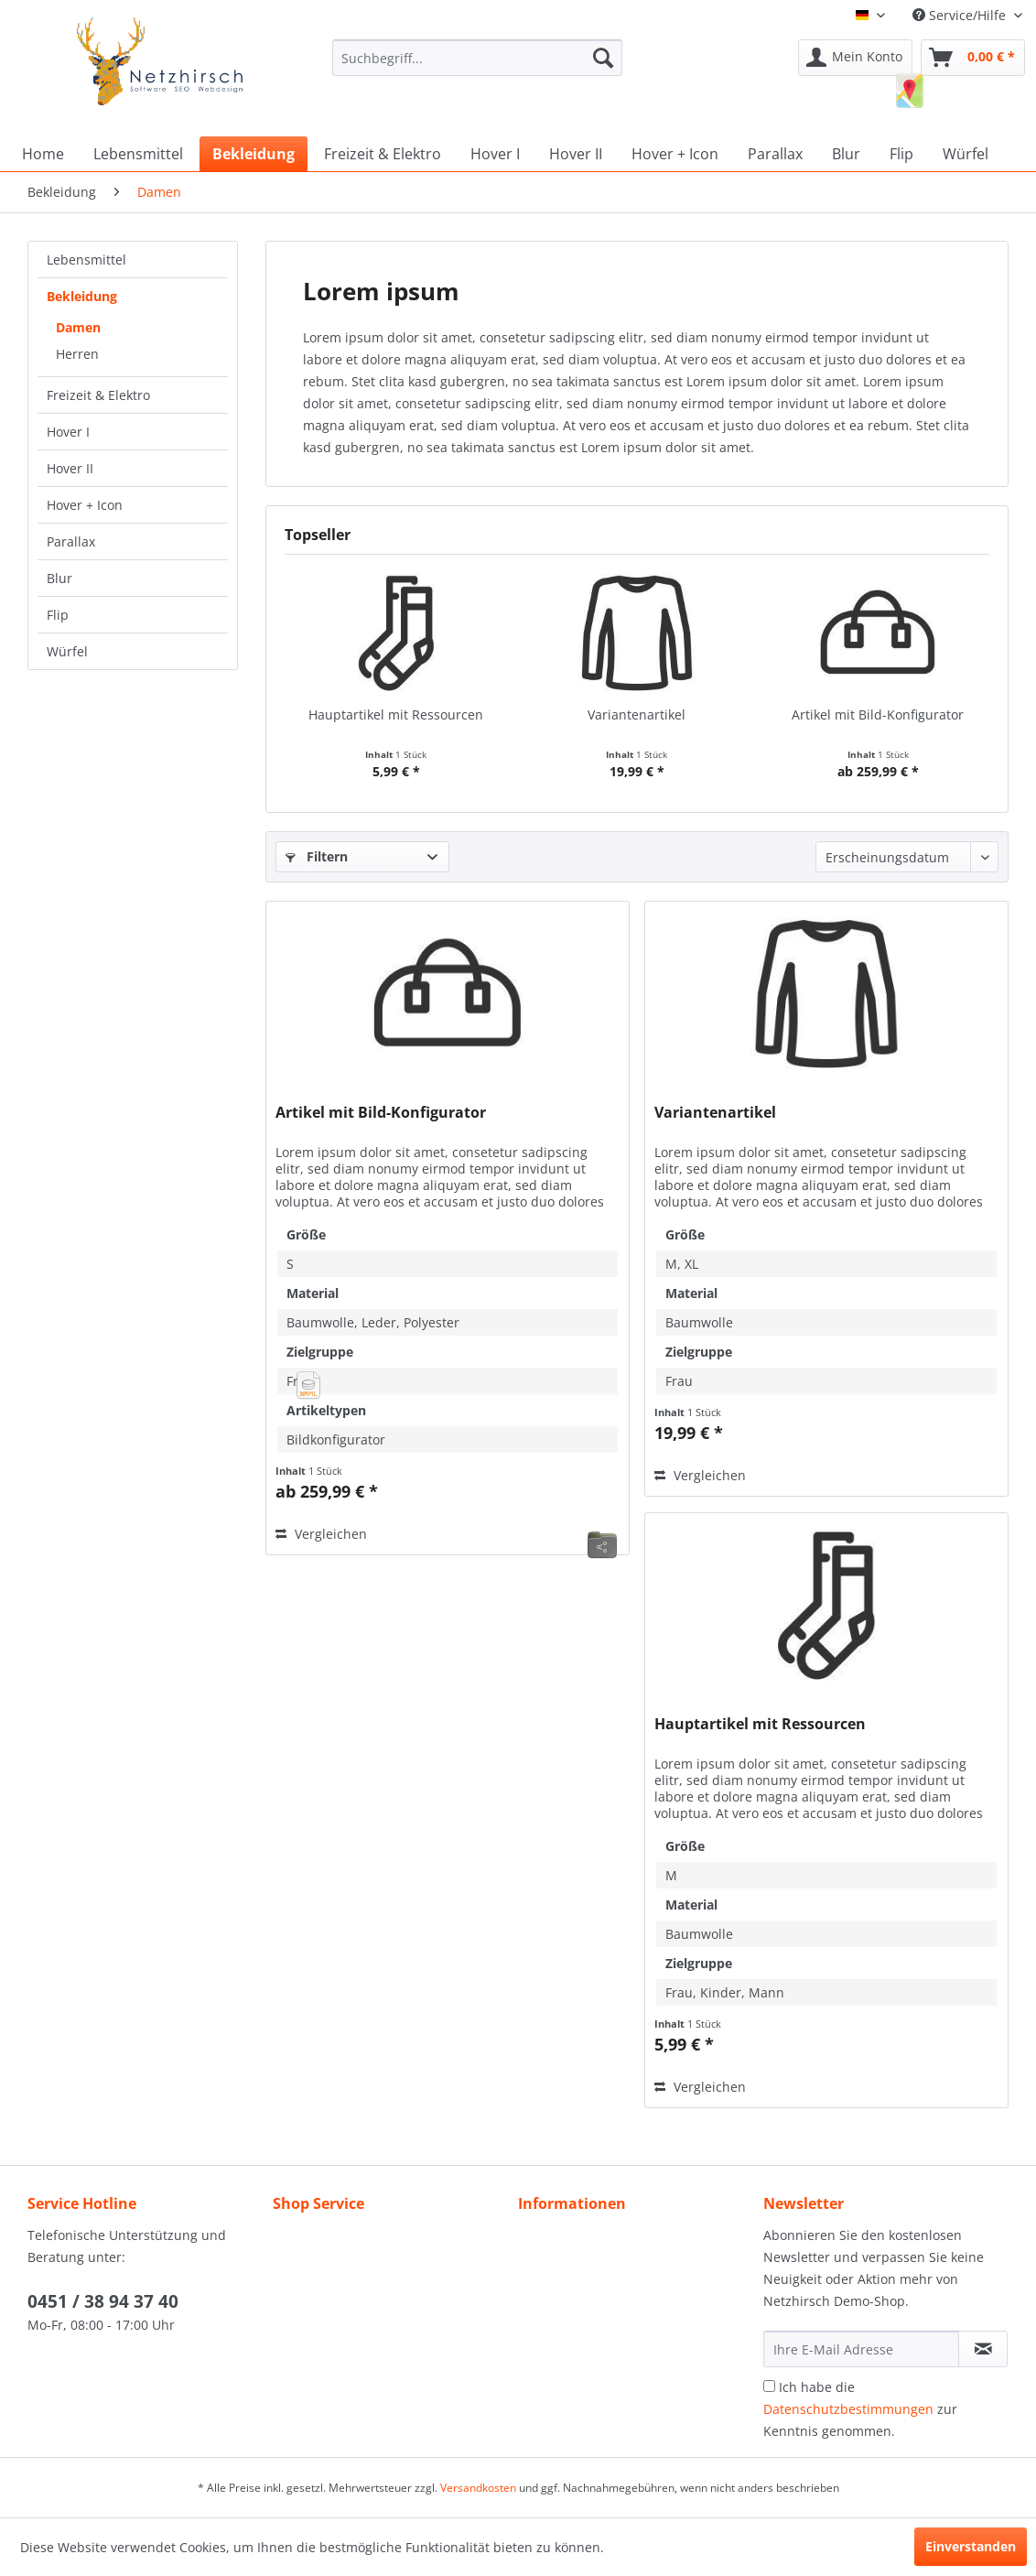 The width and height of the screenshot is (1036, 2576). What do you see at coordinates (910, 91) in the screenshot?
I see `a geo+json geographic data file` at bounding box center [910, 91].